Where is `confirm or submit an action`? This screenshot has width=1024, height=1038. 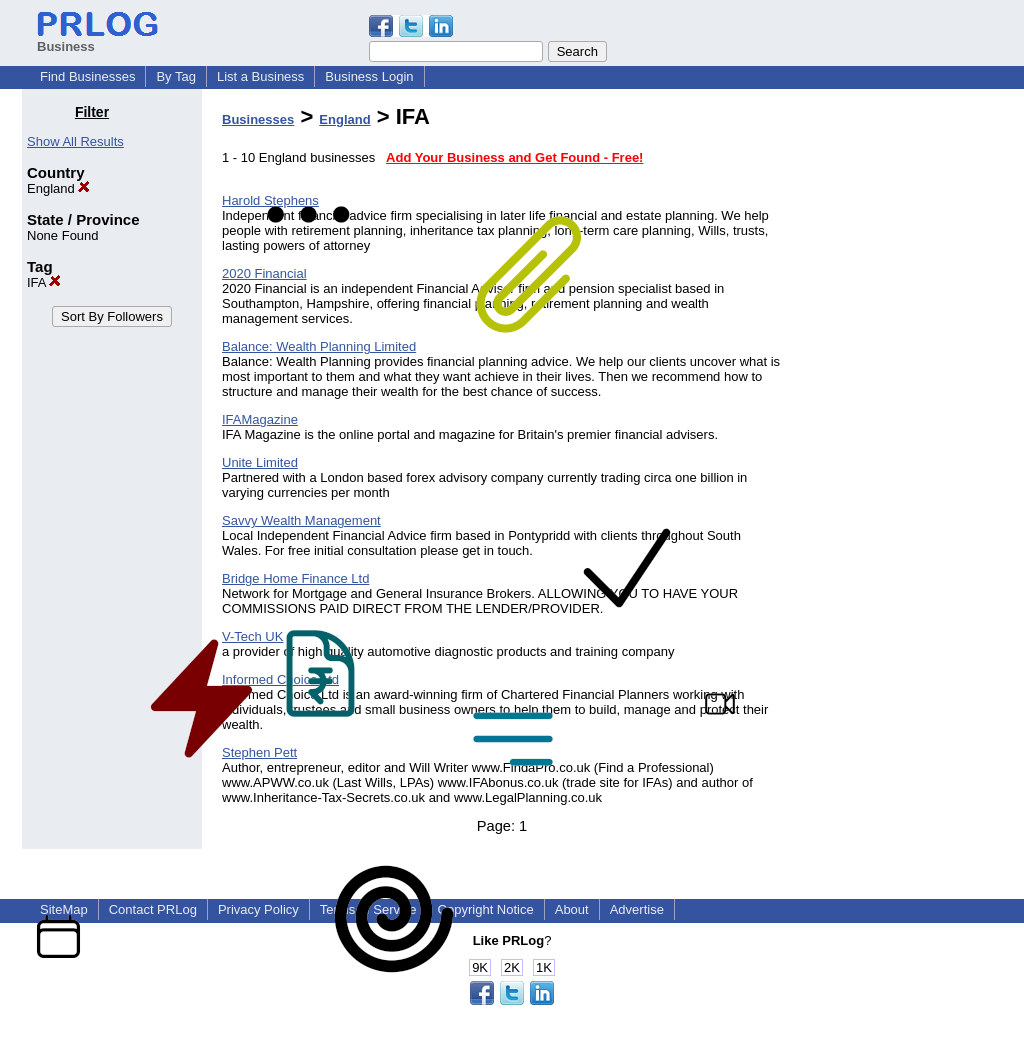
confirm or submit an action is located at coordinates (627, 568).